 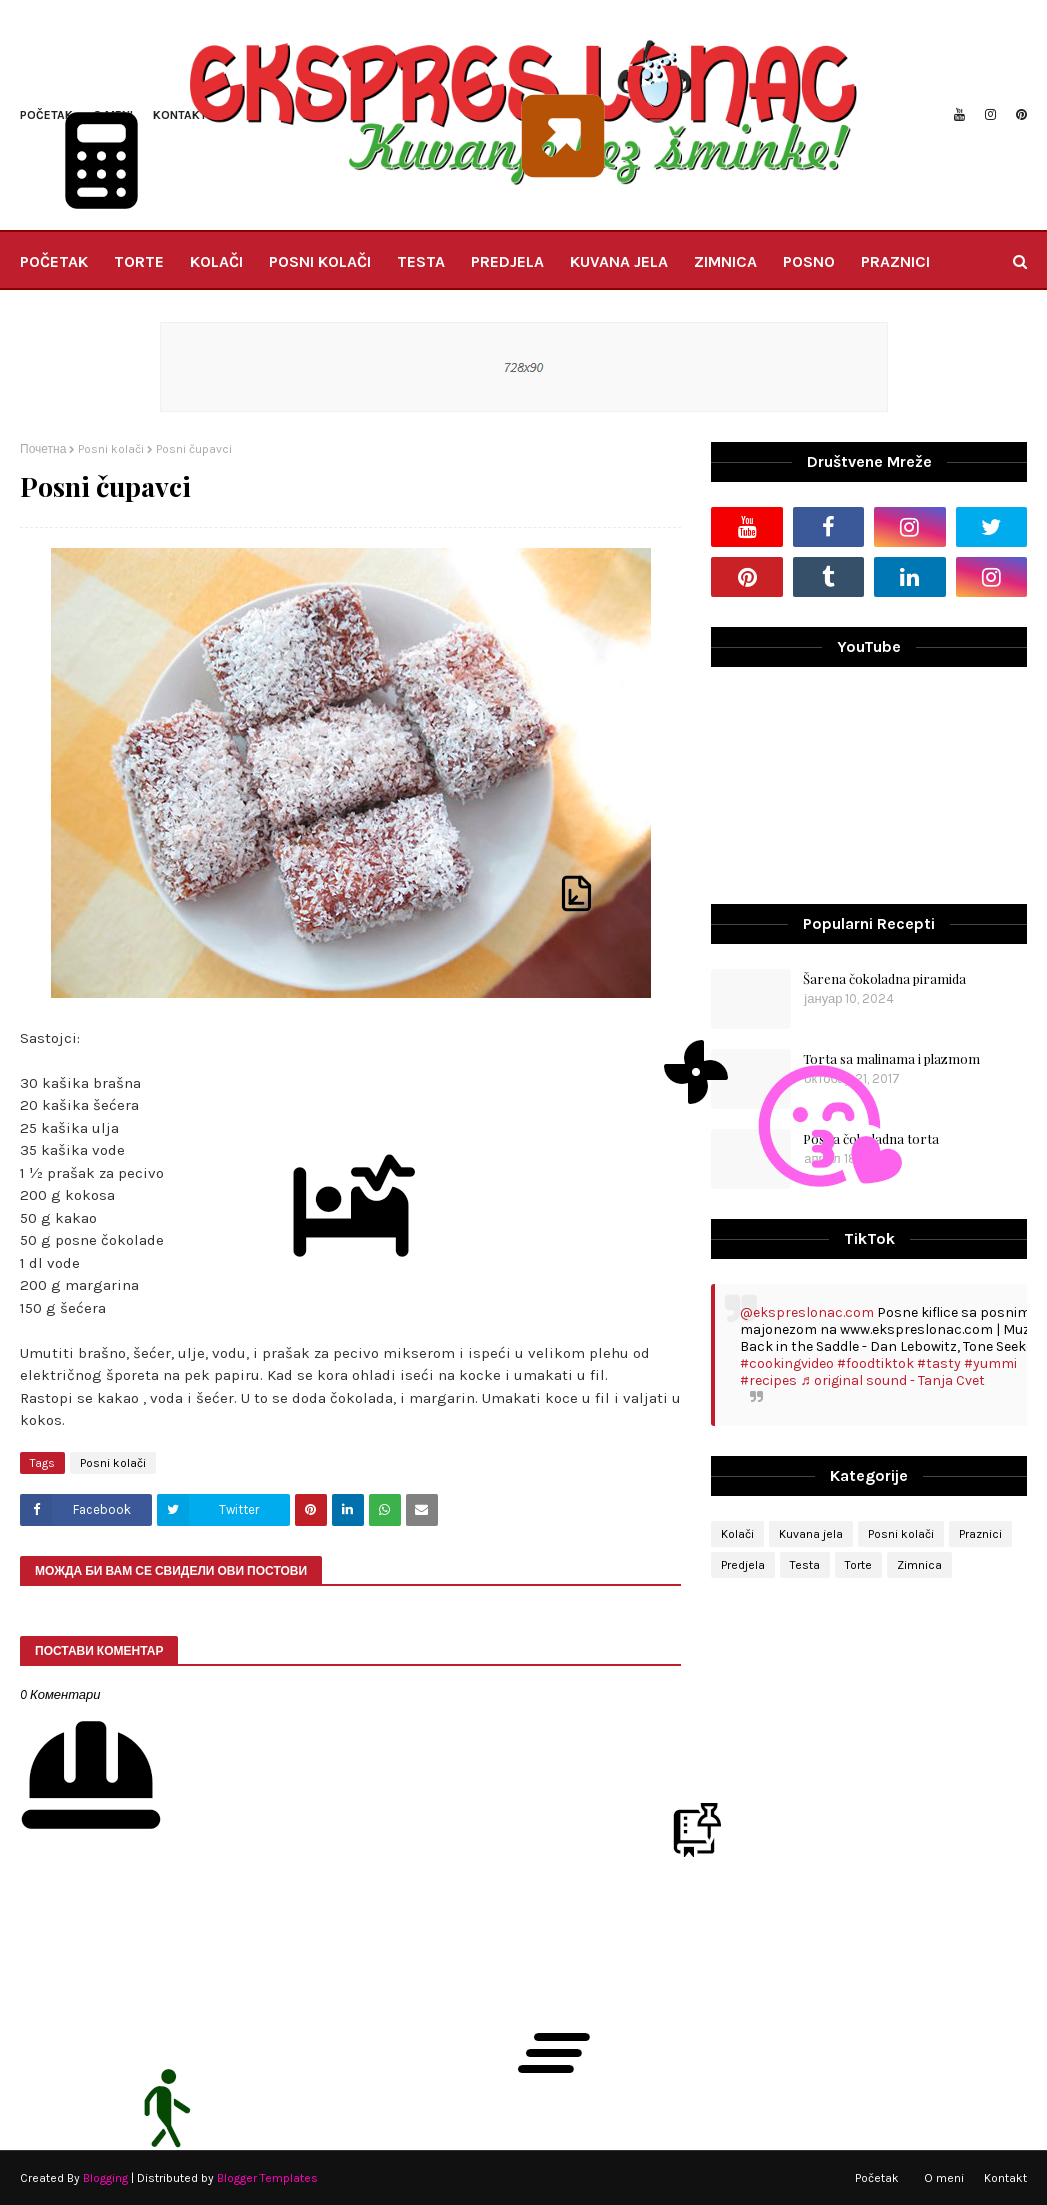 What do you see at coordinates (696, 1072) in the screenshot?
I see `toggle fan or ventilation control` at bounding box center [696, 1072].